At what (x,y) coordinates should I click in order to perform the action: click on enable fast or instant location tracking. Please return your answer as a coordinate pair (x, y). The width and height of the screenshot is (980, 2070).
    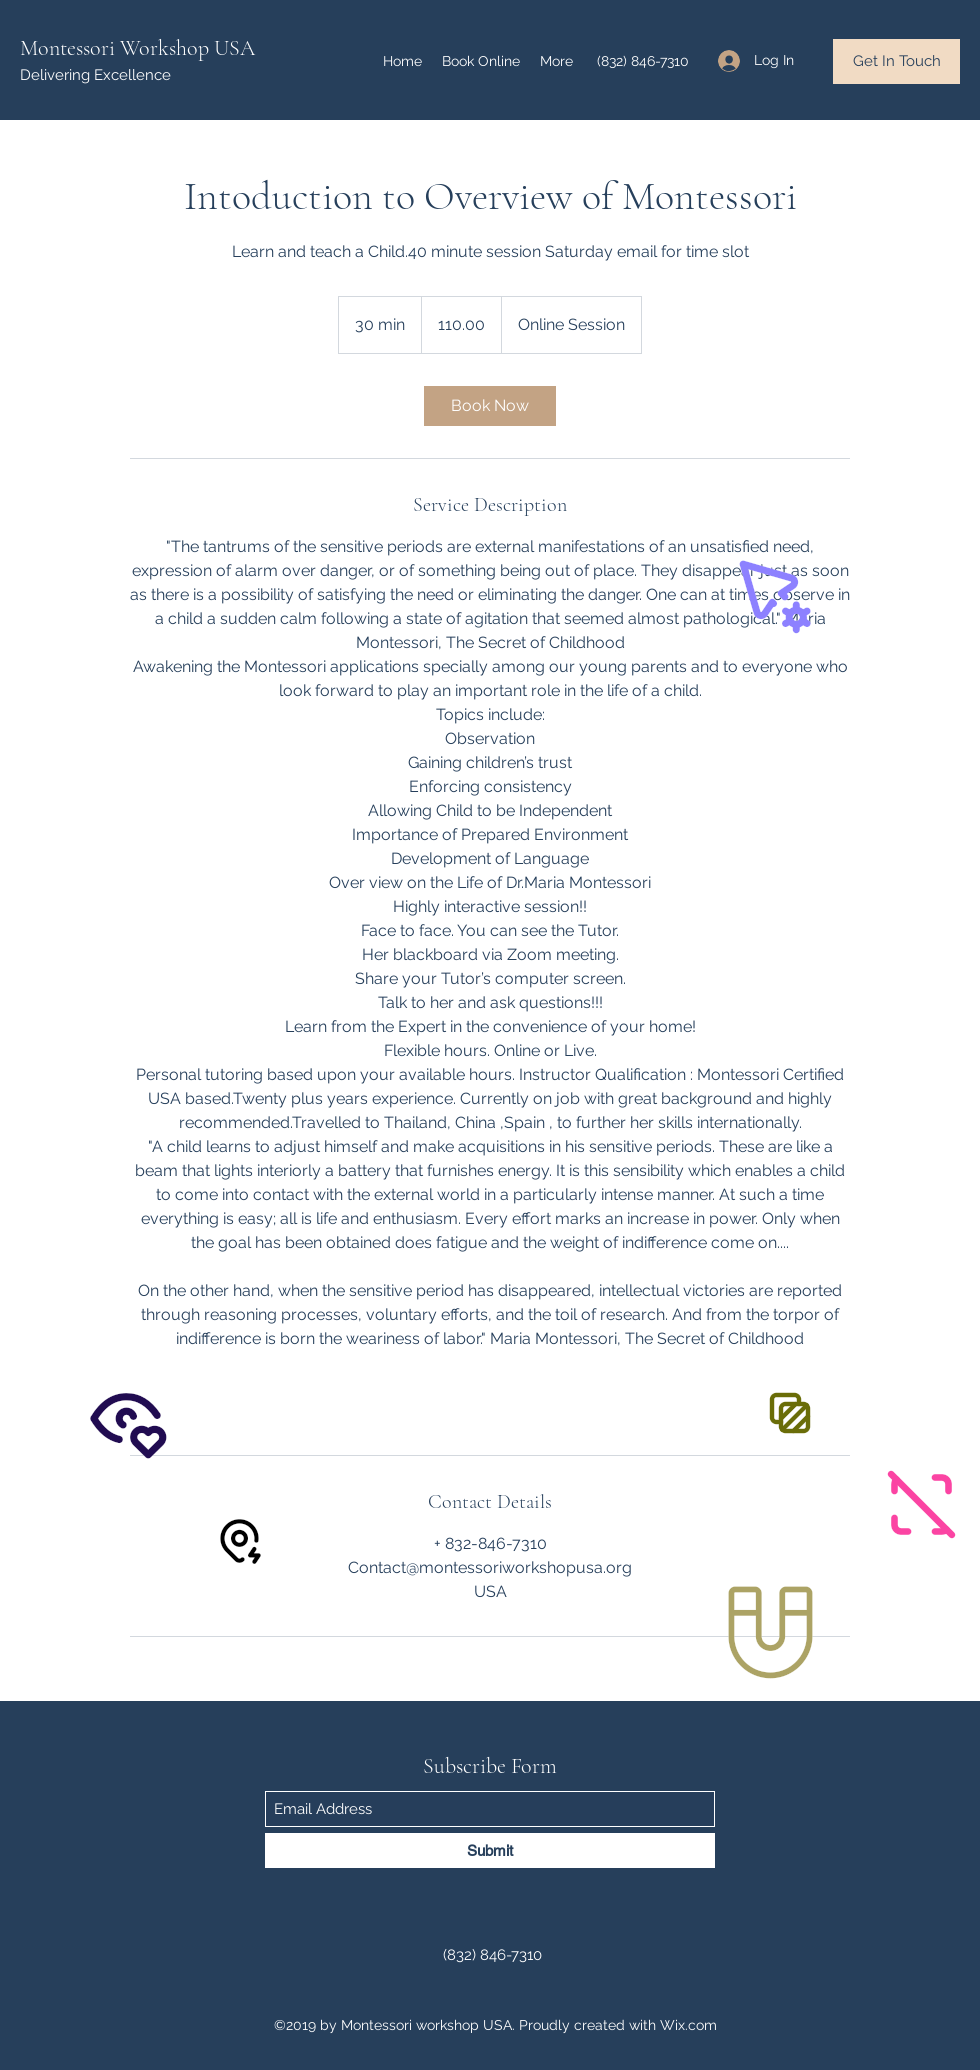
    Looking at the image, I should click on (239, 1540).